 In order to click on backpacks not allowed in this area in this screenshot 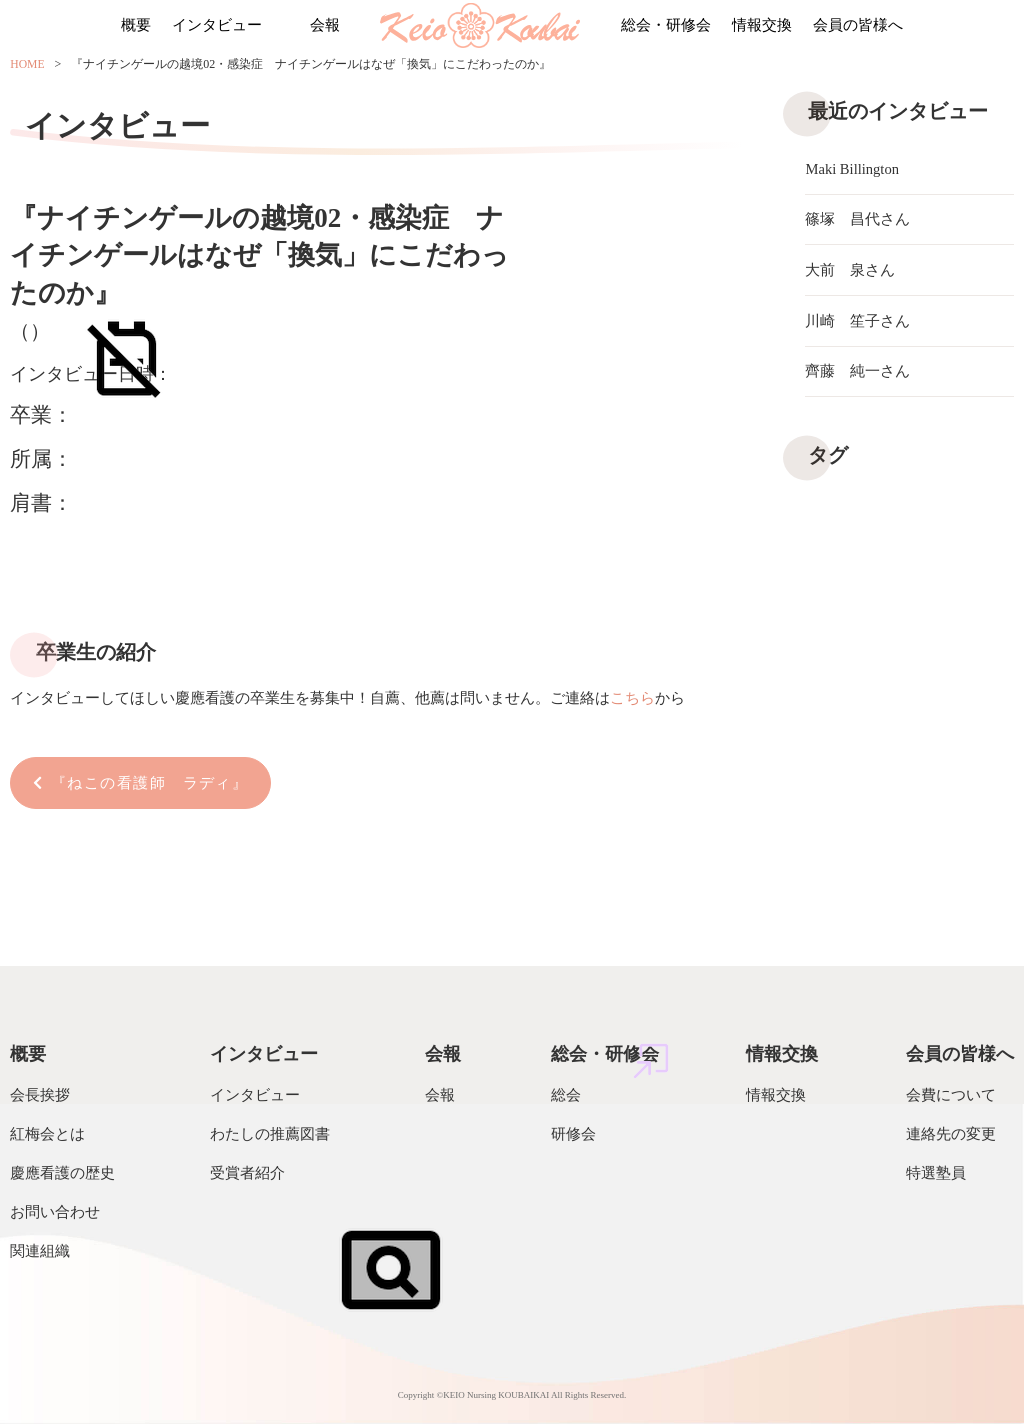, I will do `click(126, 358)`.